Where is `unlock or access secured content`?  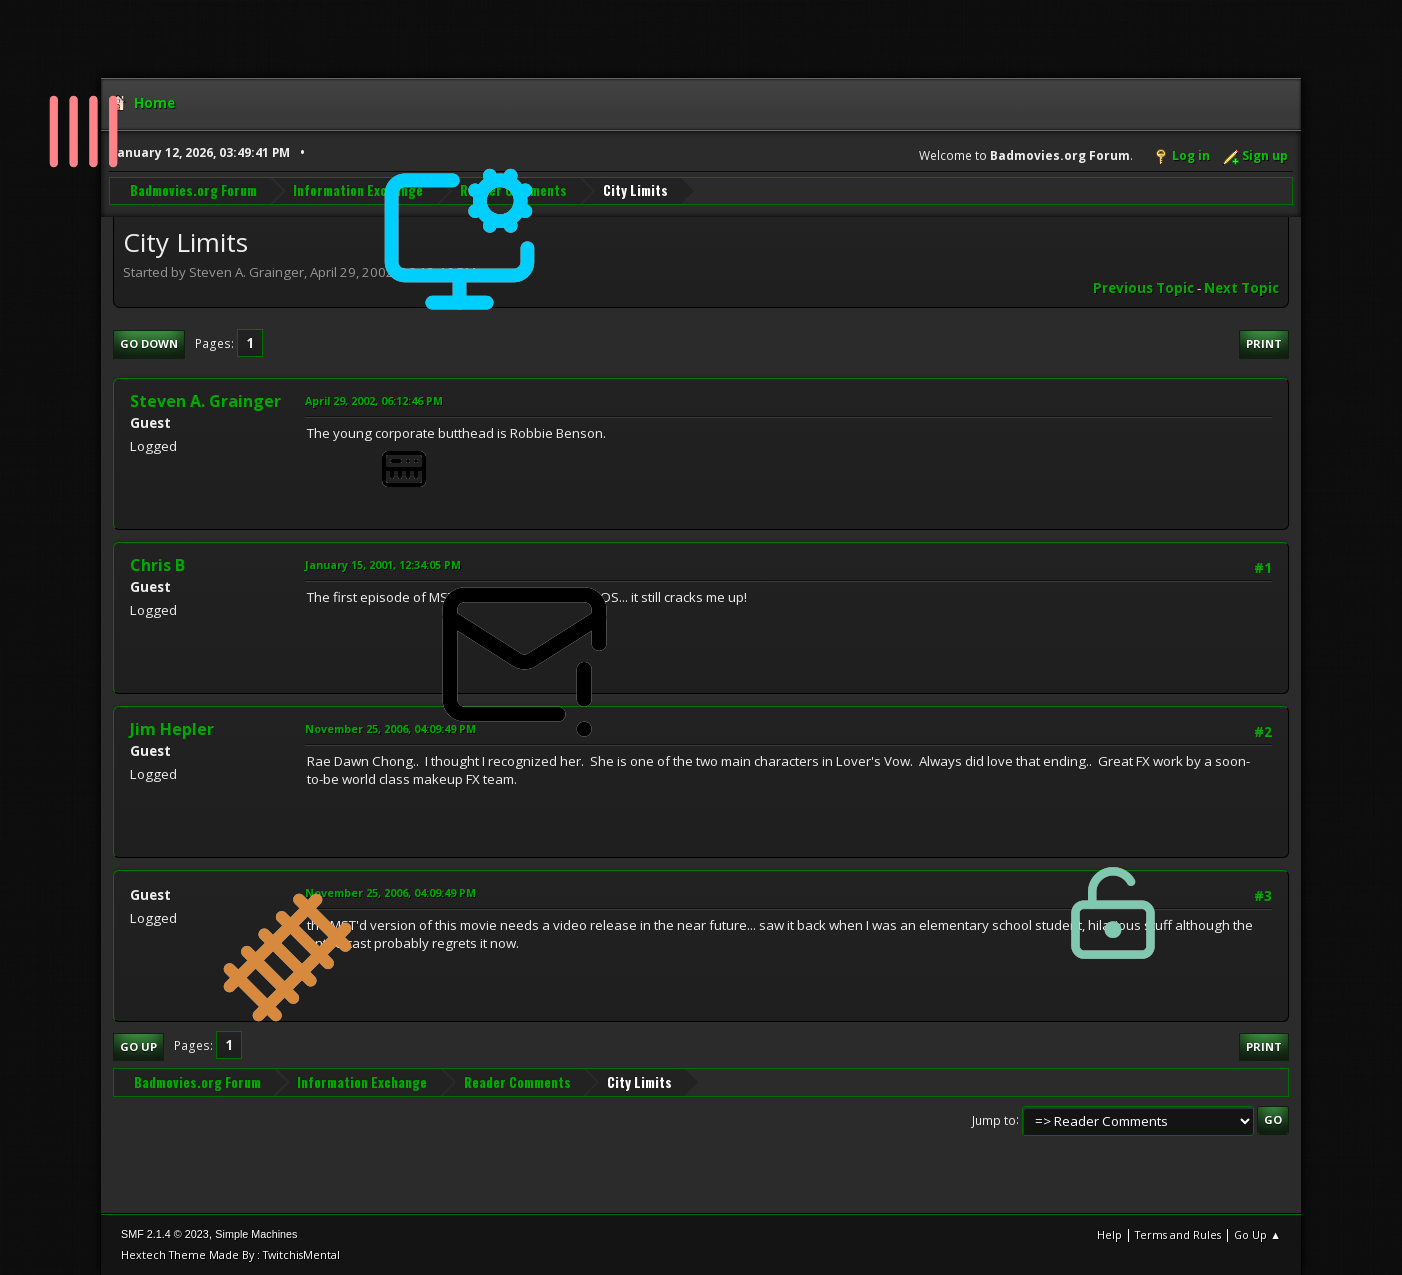 unlock or access secured content is located at coordinates (1113, 913).